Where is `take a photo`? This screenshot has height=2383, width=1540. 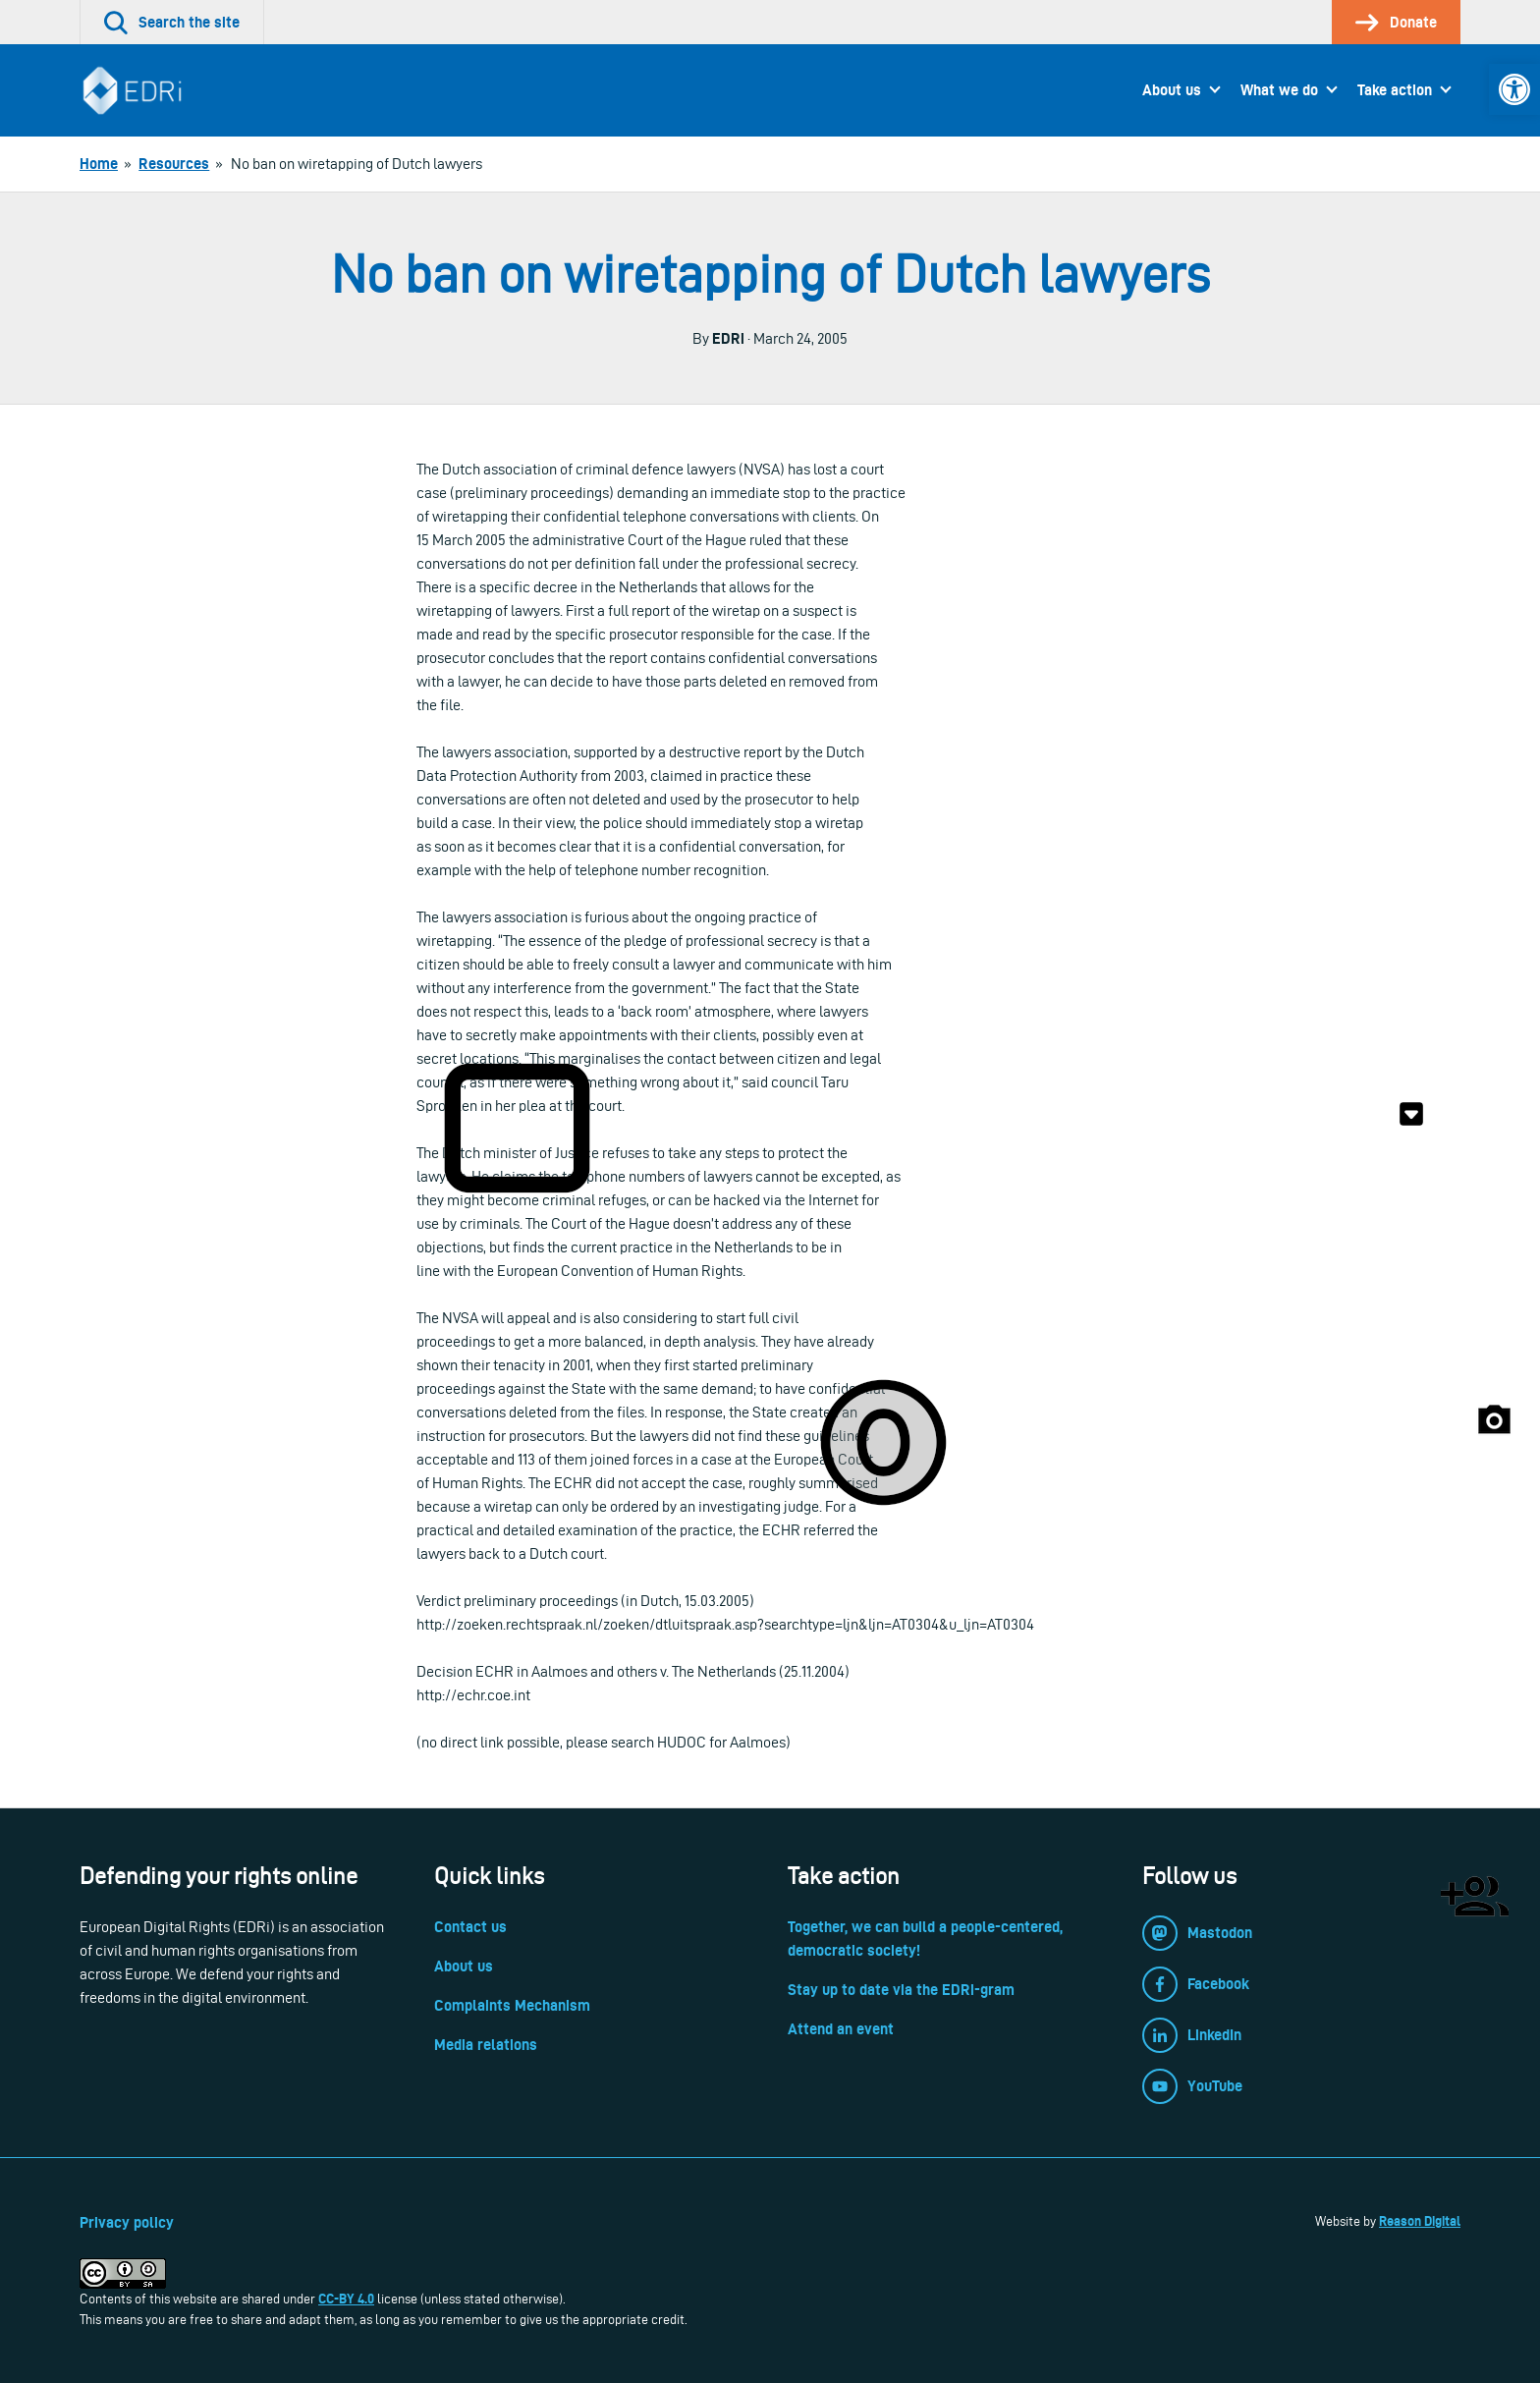 take a photo is located at coordinates (1494, 1420).